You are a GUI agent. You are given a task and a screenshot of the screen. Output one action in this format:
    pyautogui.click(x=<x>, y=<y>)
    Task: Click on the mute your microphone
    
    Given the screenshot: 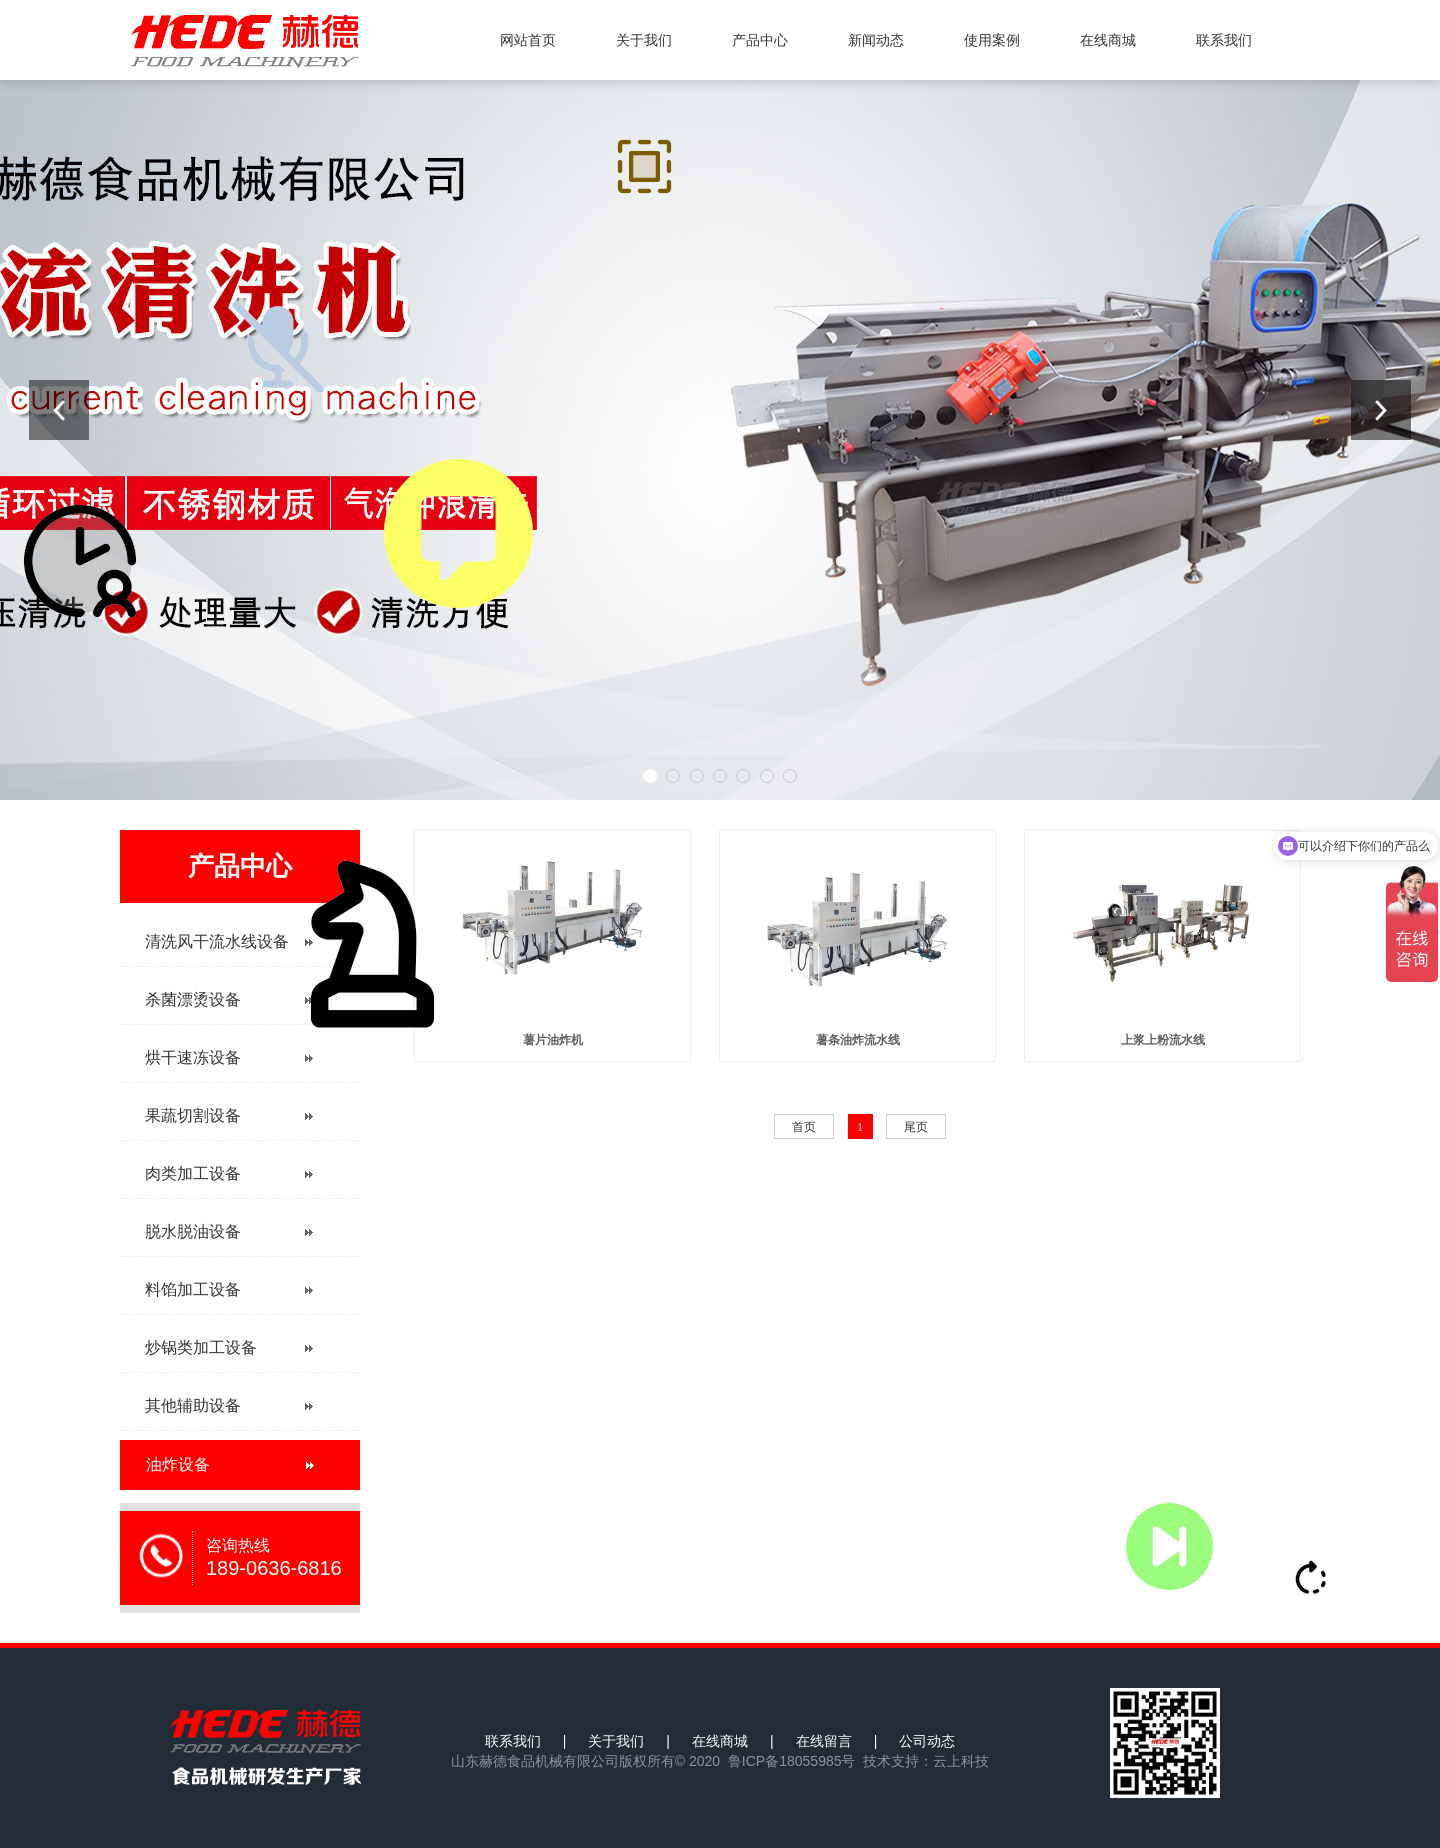 What is the action you would take?
    pyautogui.click(x=278, y=347)
    